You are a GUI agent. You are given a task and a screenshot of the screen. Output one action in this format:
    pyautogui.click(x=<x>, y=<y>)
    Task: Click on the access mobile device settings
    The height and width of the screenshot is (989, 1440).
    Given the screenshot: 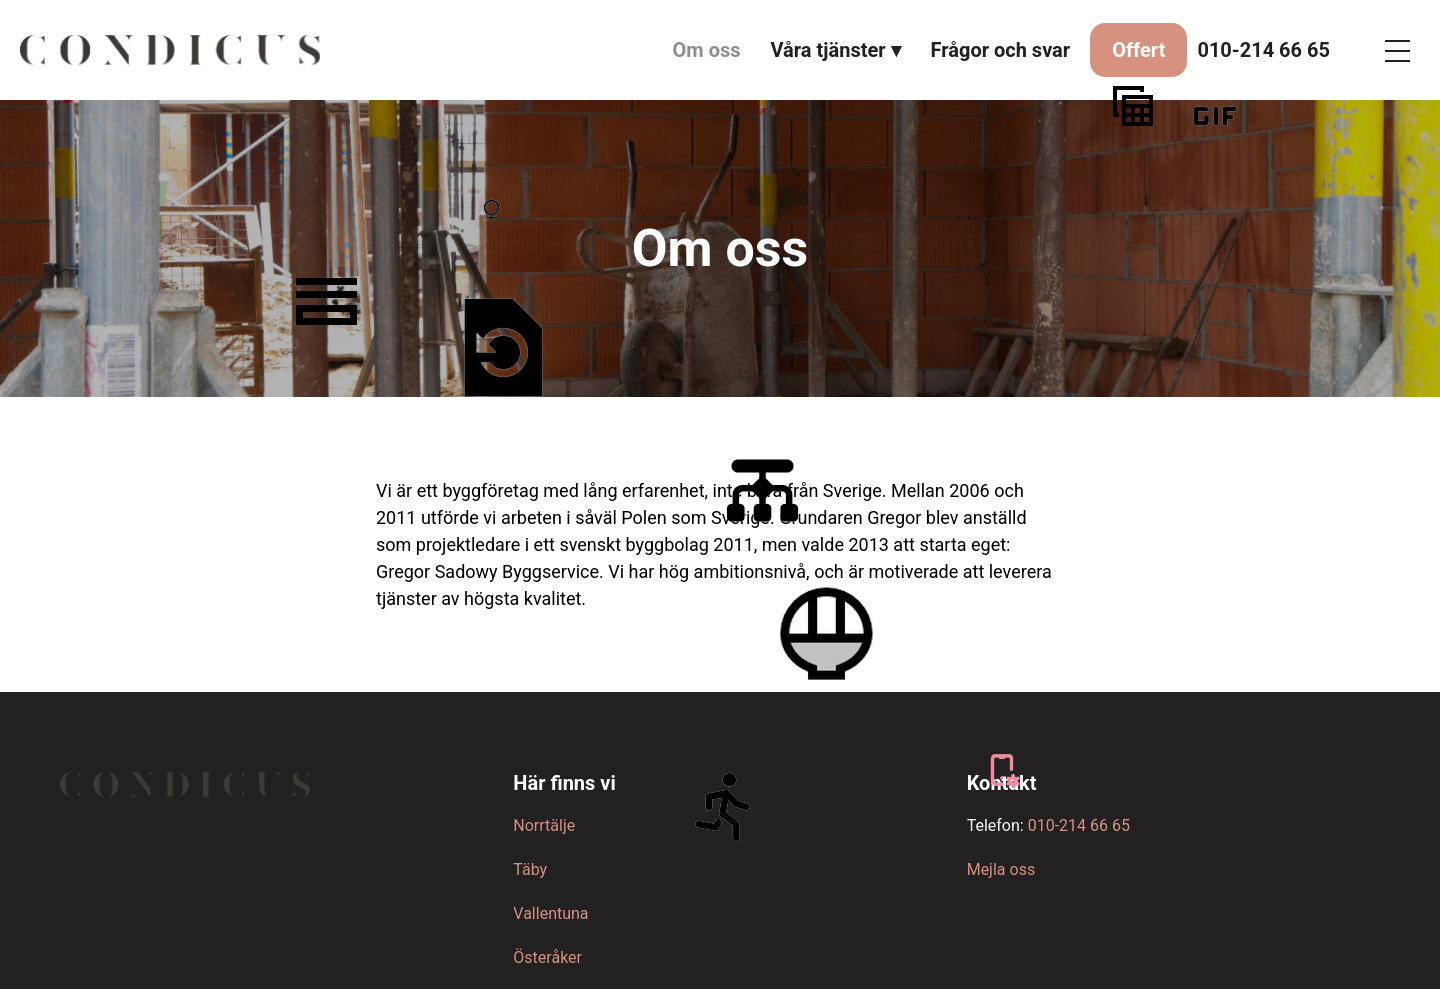 What is the action you would take?
    pyautogui.click(x=1002, y=770)
    